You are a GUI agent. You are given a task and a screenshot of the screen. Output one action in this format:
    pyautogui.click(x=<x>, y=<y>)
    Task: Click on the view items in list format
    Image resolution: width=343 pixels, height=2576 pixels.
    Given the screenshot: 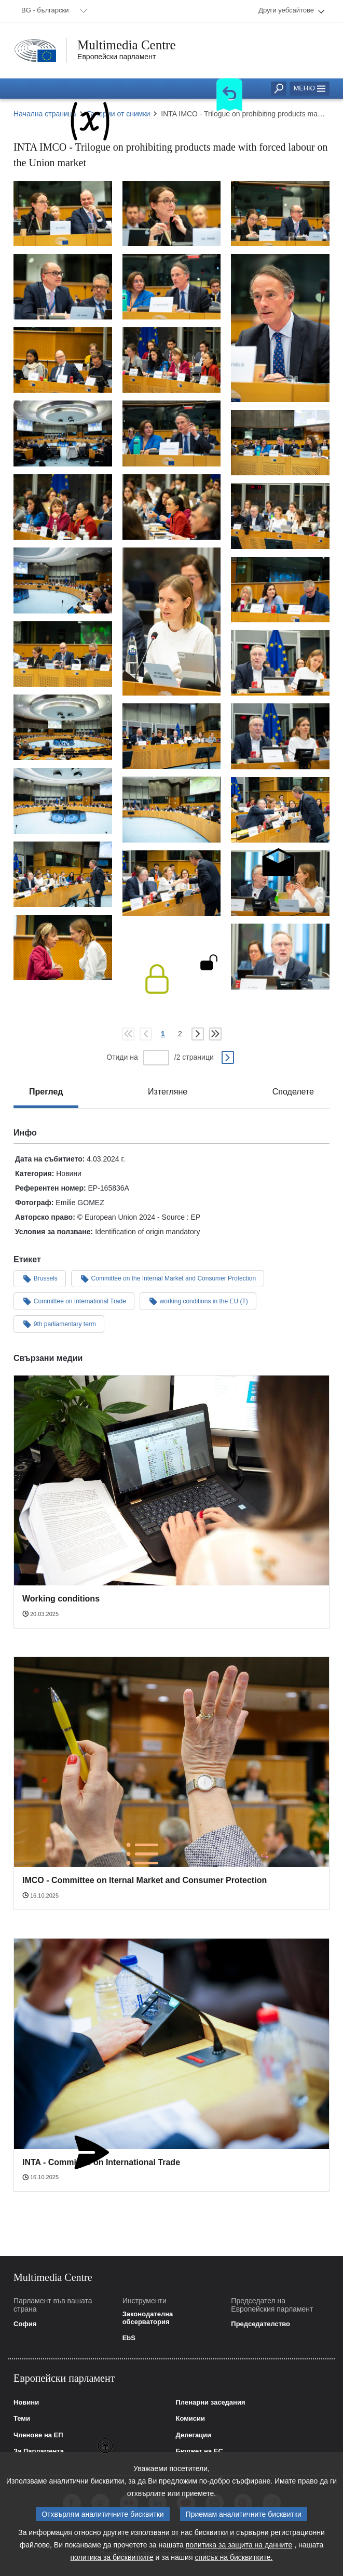 What is the action you would take?
    pyautogui.click(x=143, y=1854)
    